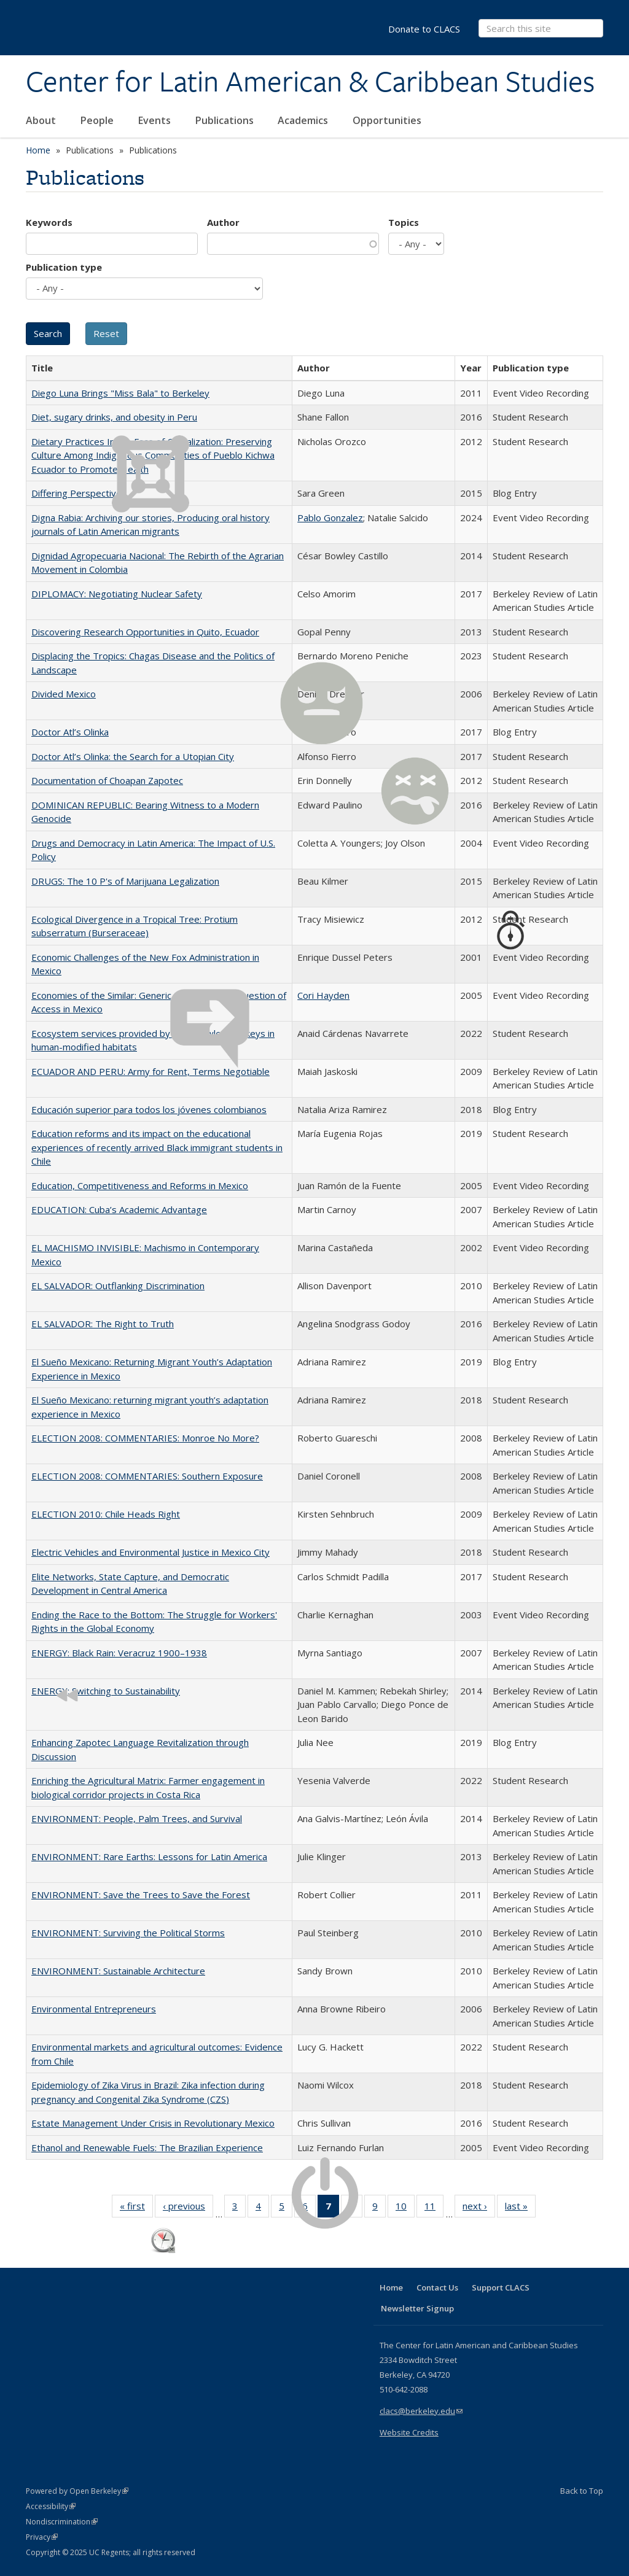 This screenshot has height=2576, width=629. Describe the element at coordinates (325, 2195) in the screenshot. I see `shut down or power off the device` at that location.